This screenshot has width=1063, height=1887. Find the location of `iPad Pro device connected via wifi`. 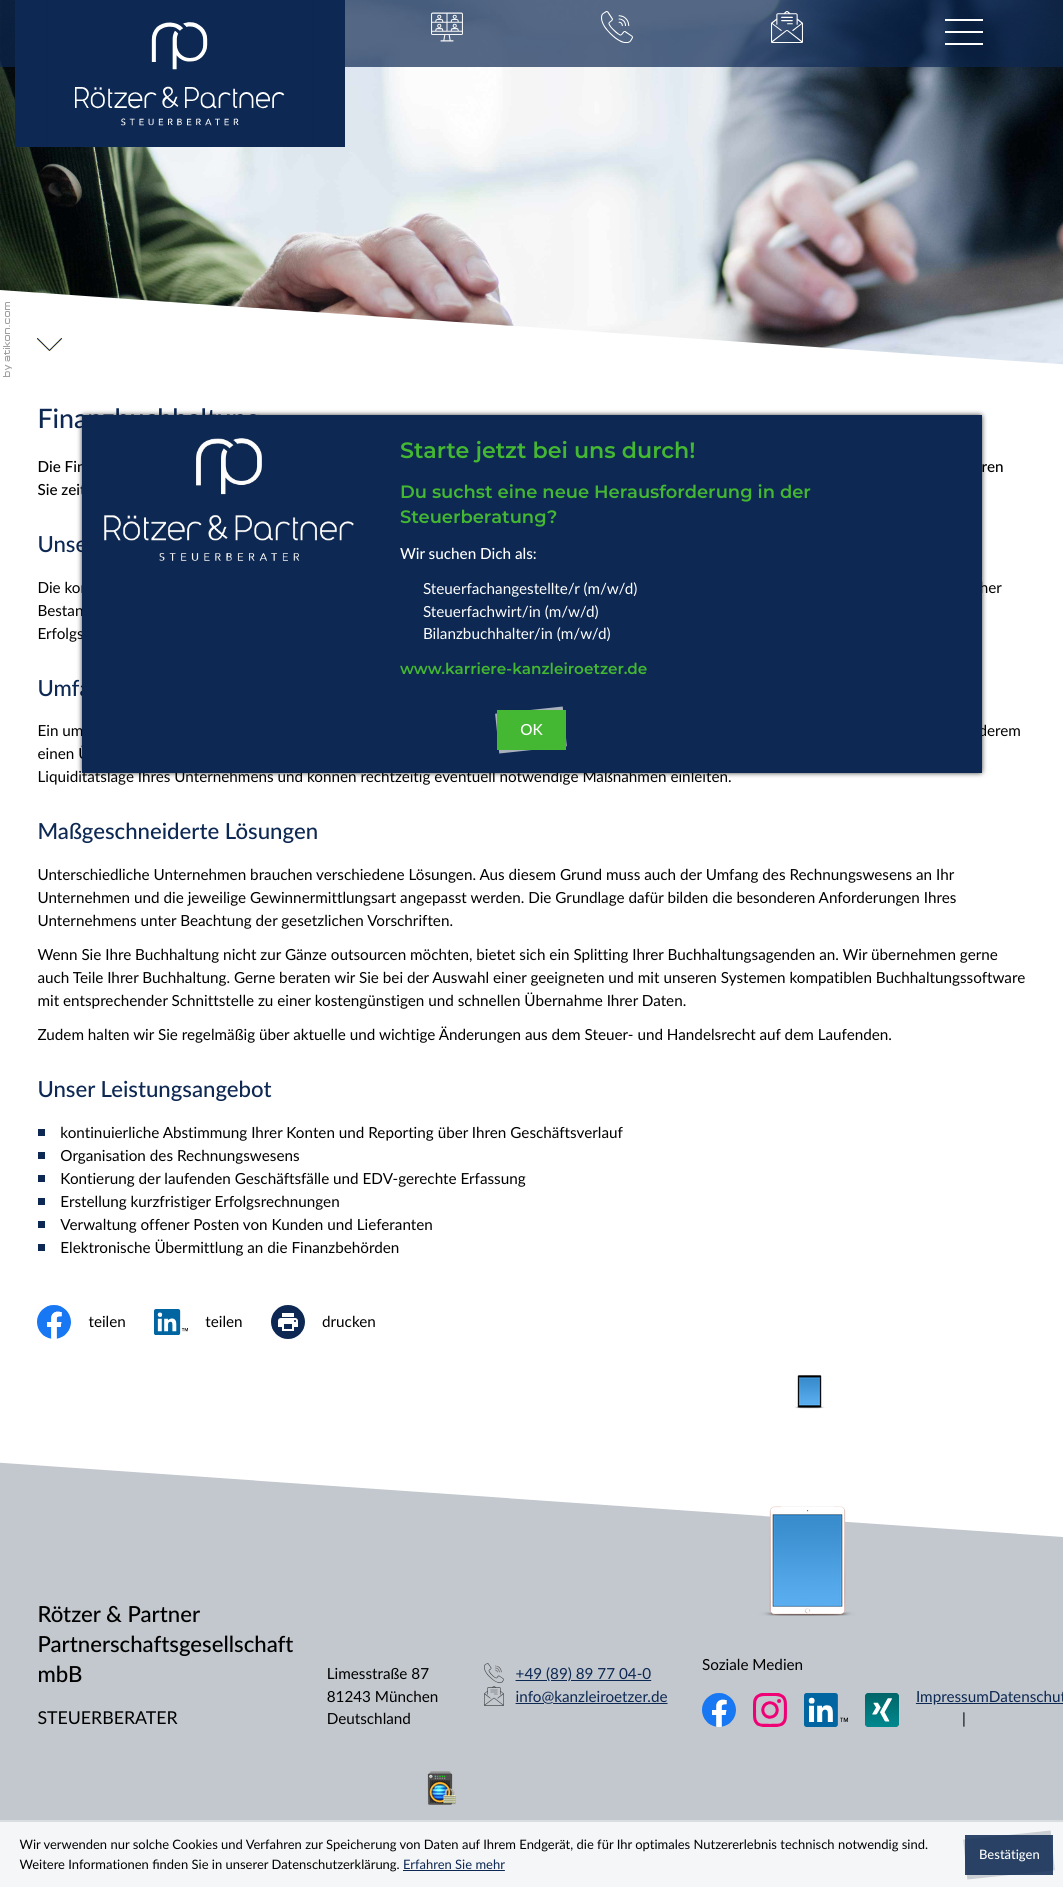

iPad Pro device connected via wifi is located at coordinates (809, 1391).